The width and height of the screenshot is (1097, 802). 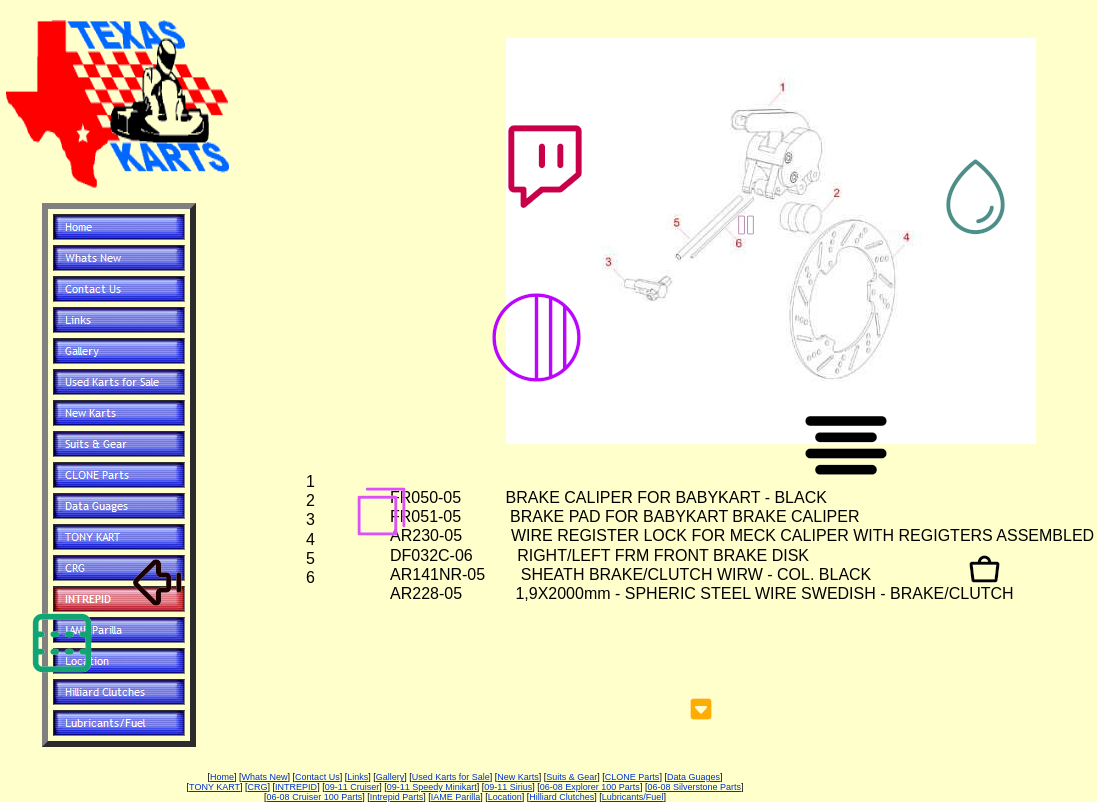 I want to click on expand dropdown menu, so click(x=701, y=709).